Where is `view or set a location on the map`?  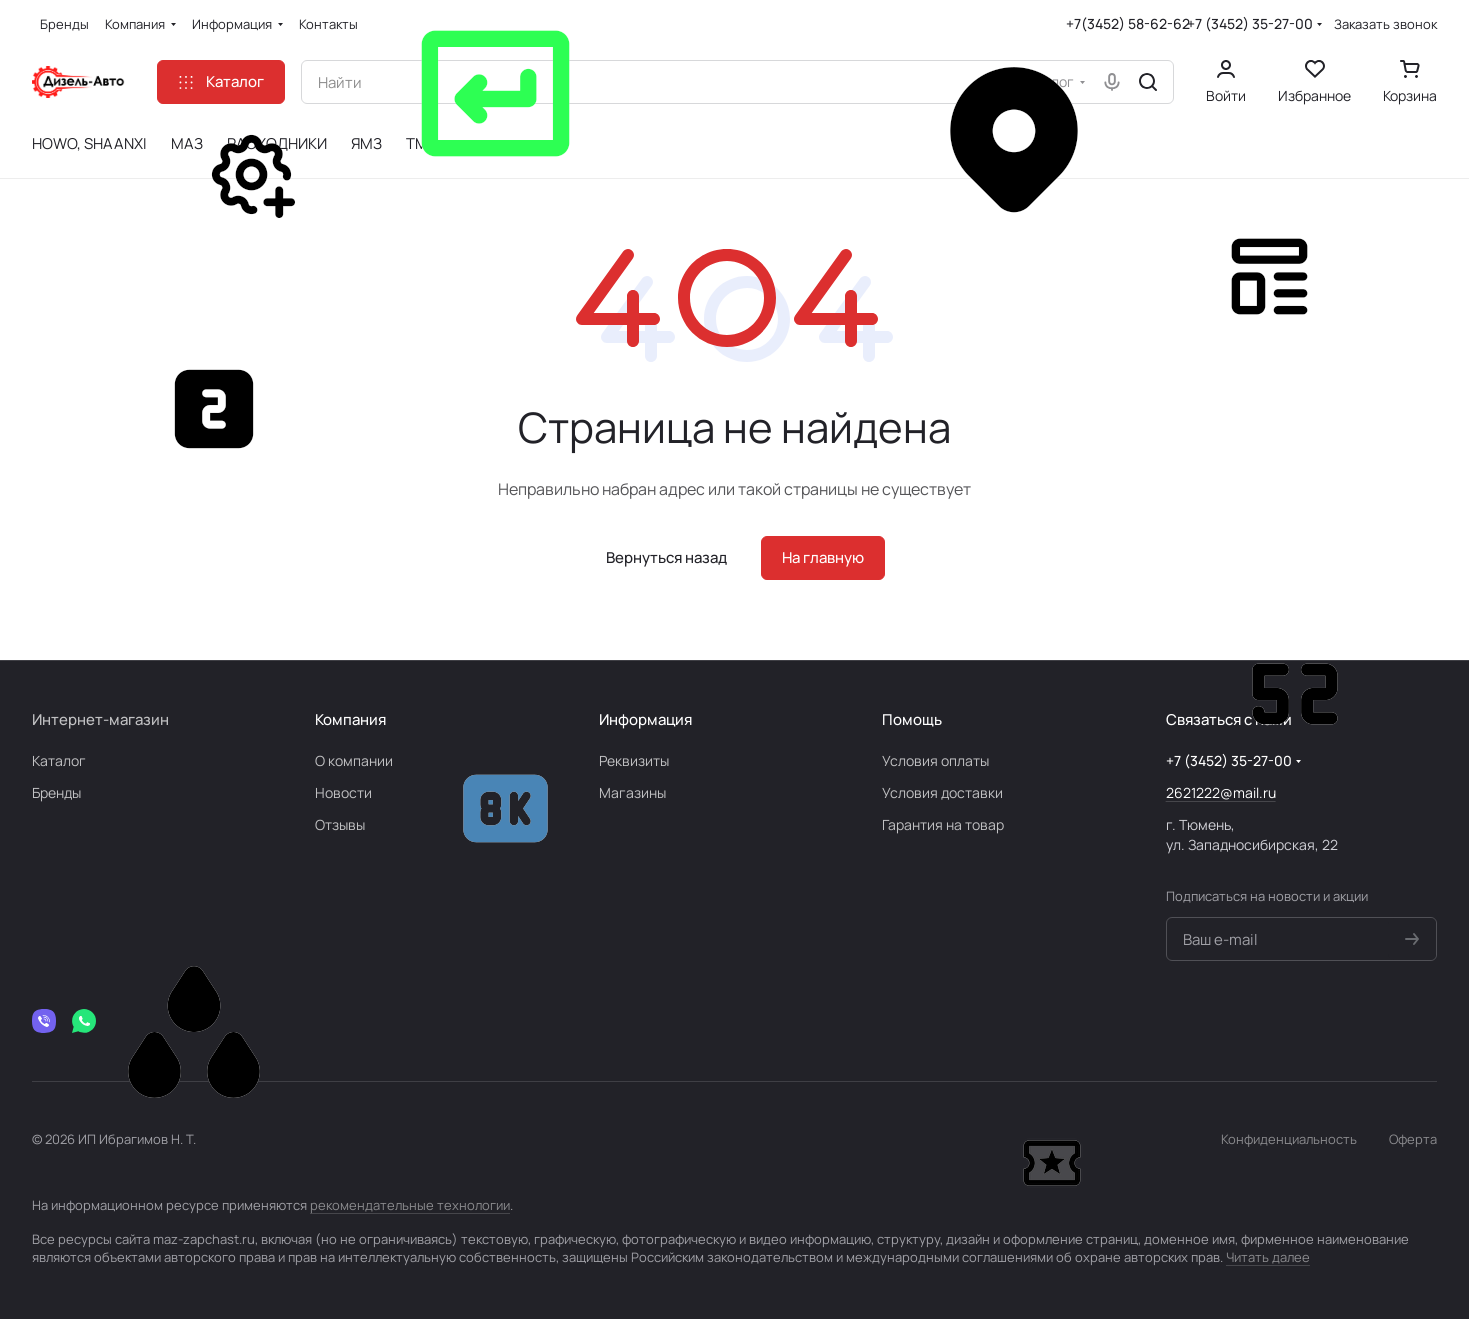 view or set a location on the map is located at coordinates (1014, 138).